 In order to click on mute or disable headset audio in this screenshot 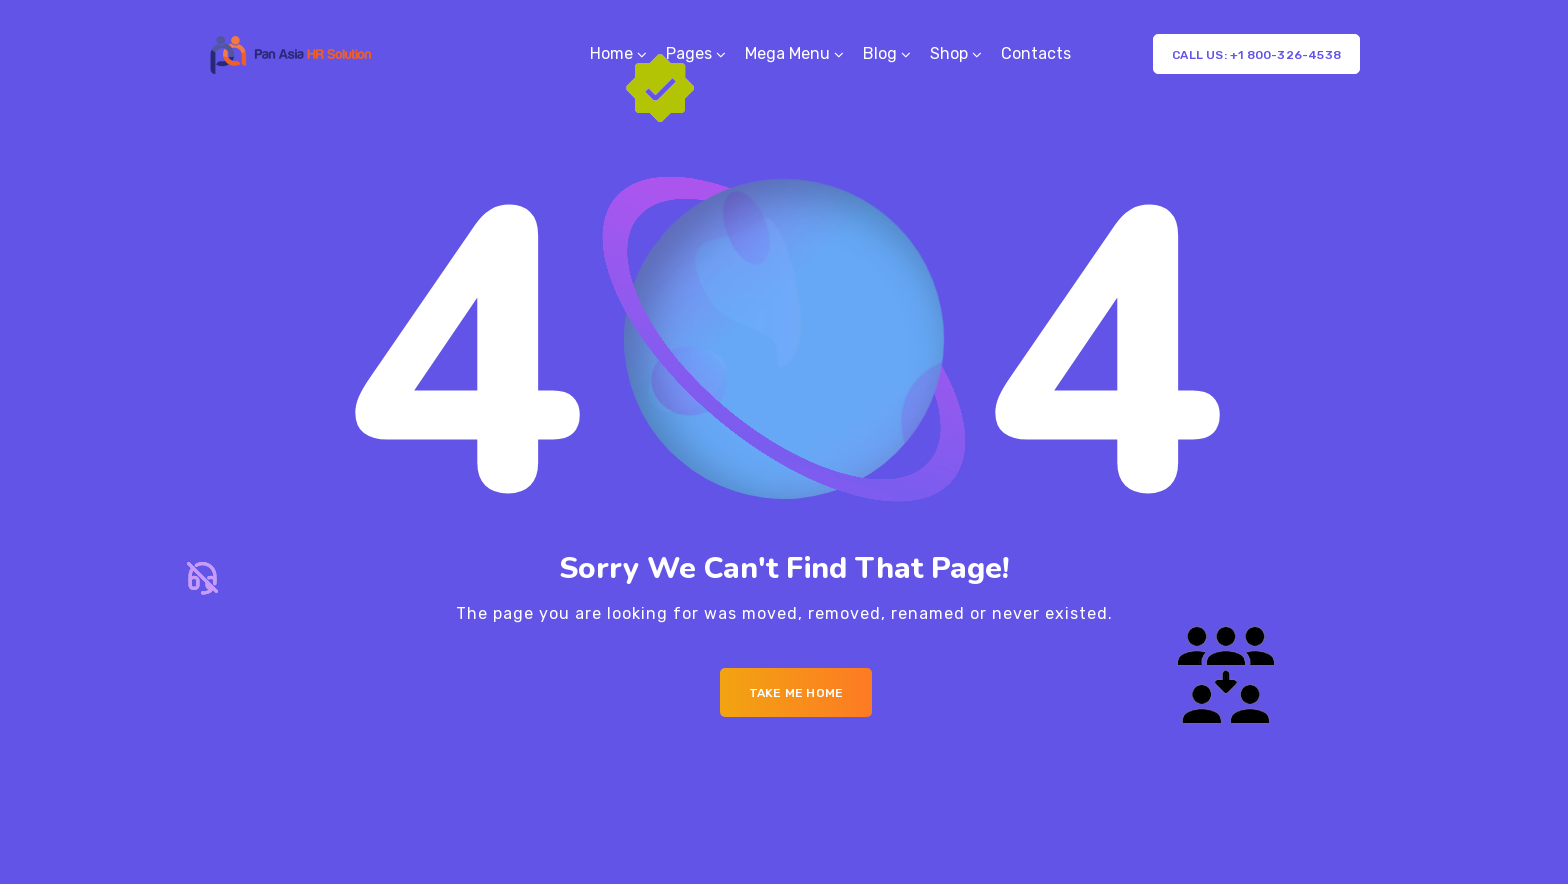, I will do `click(202, 577)`.